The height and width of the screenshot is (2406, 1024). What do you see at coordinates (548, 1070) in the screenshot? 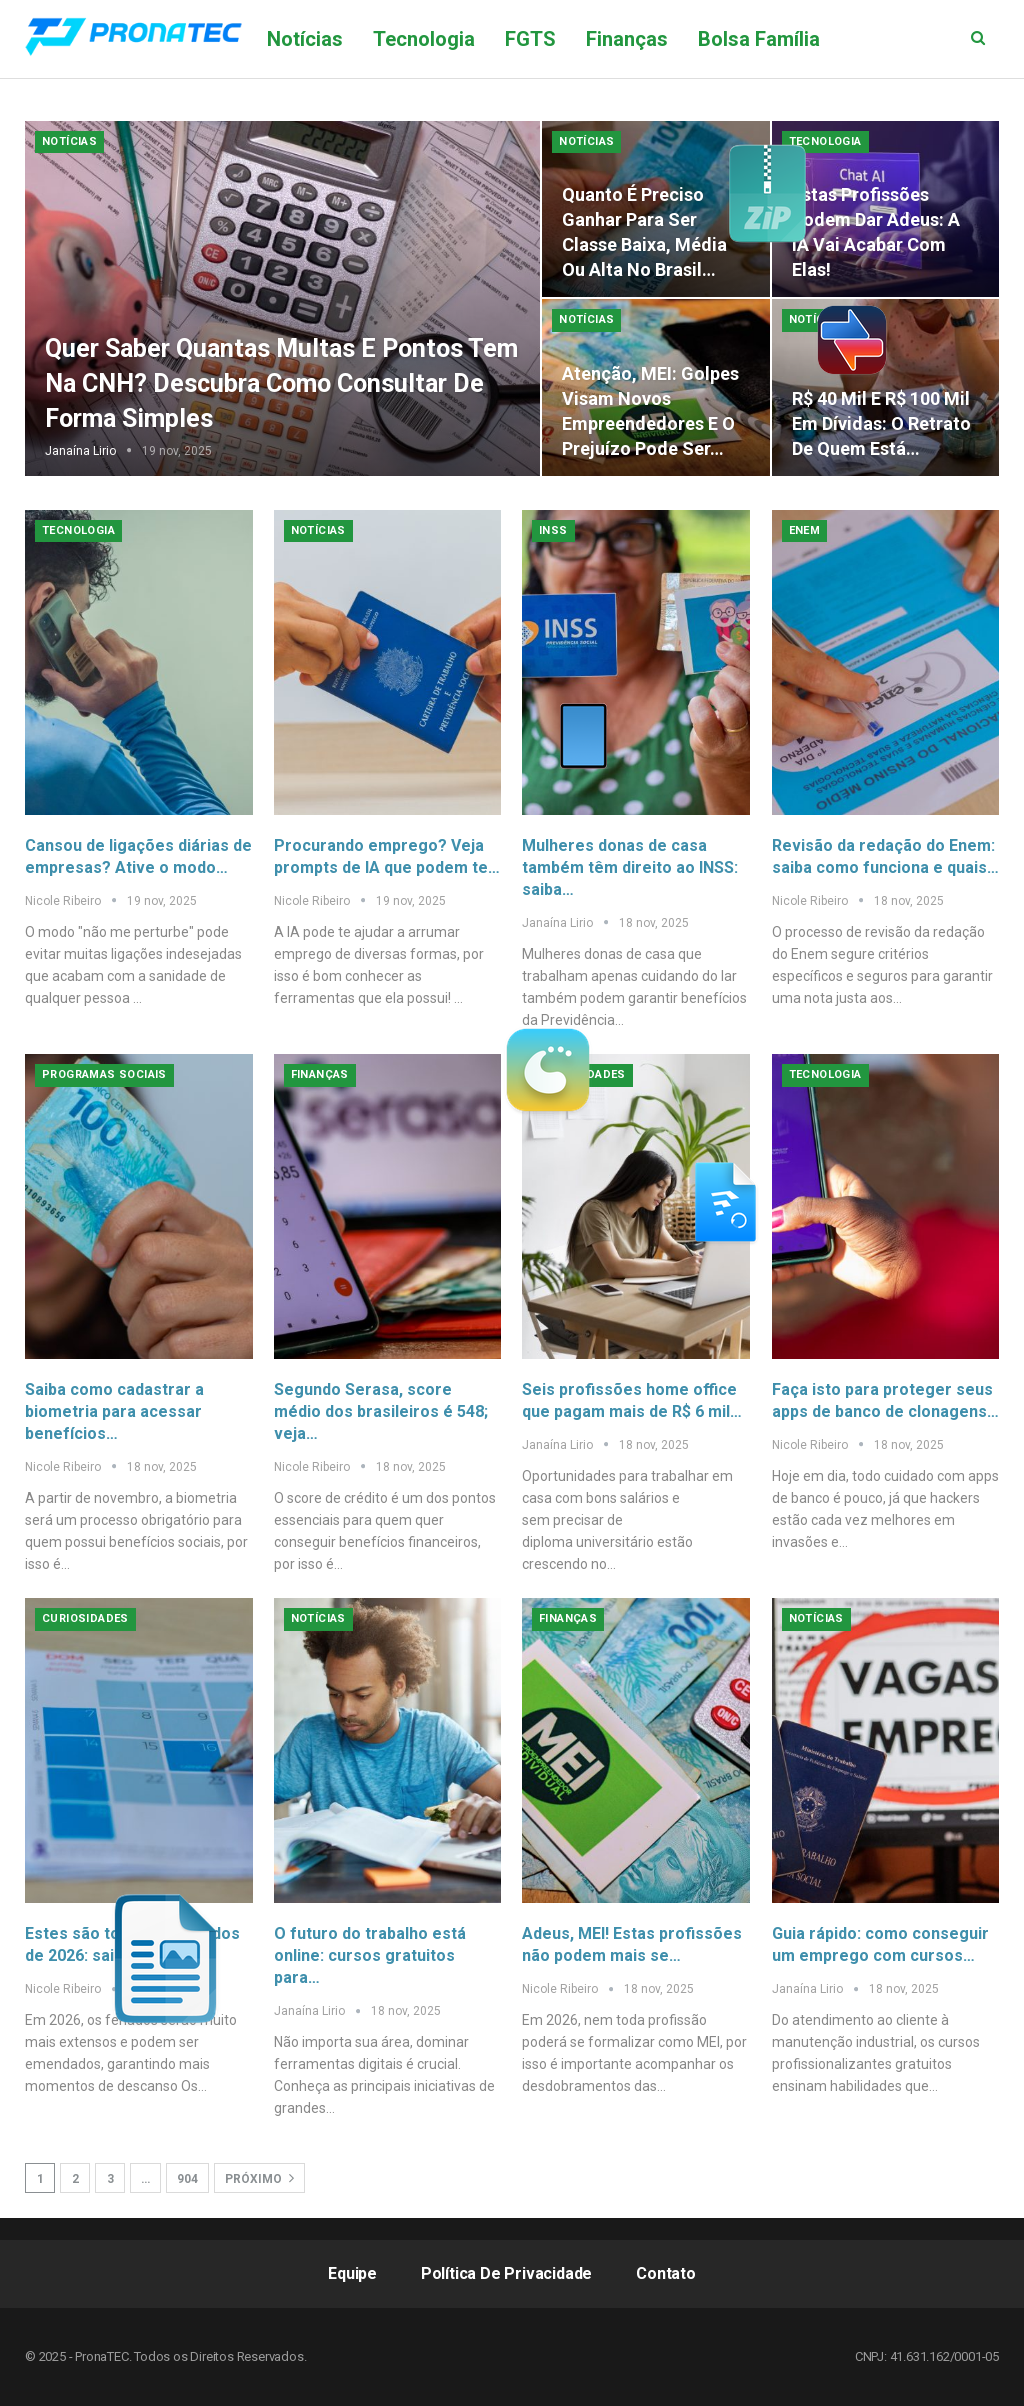
I see `open the plasma desktop environment app` at bounding box center [548, 1070].